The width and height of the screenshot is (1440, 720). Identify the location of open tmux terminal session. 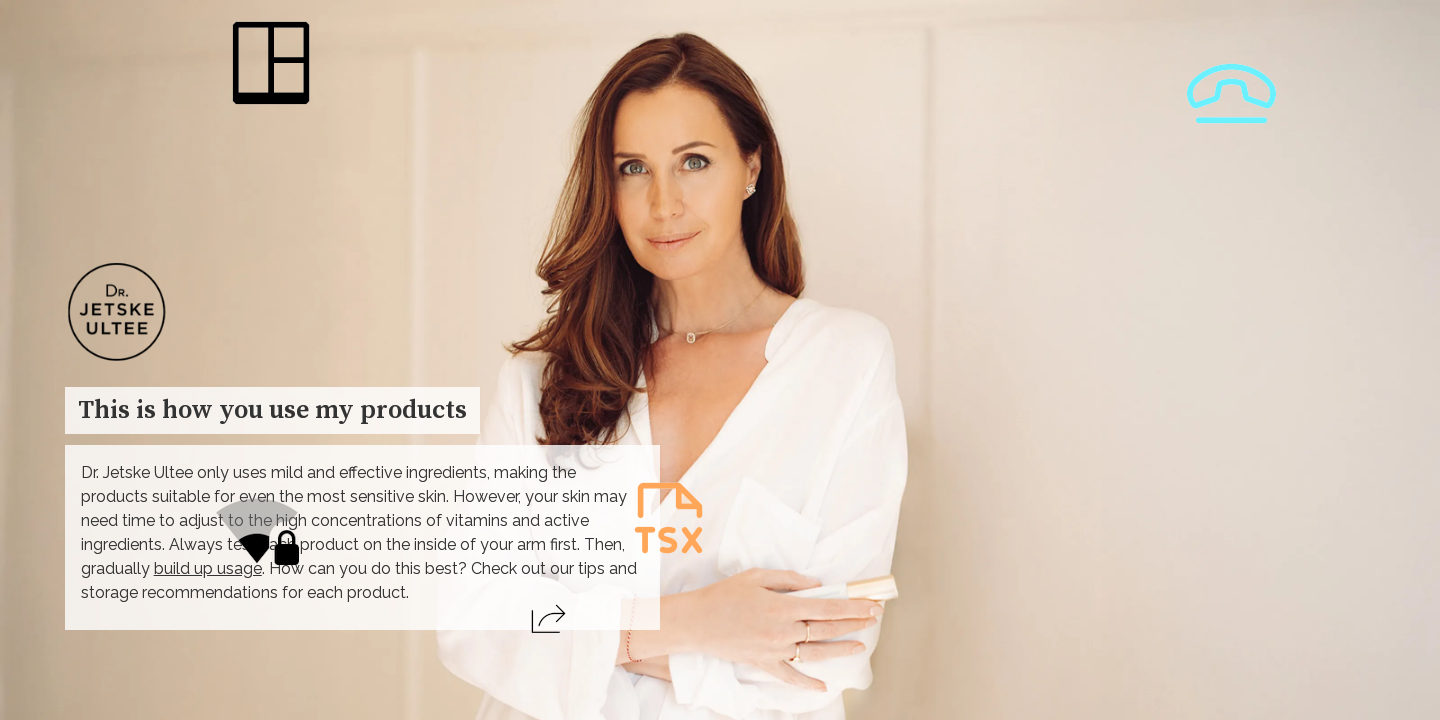
(274, 63).